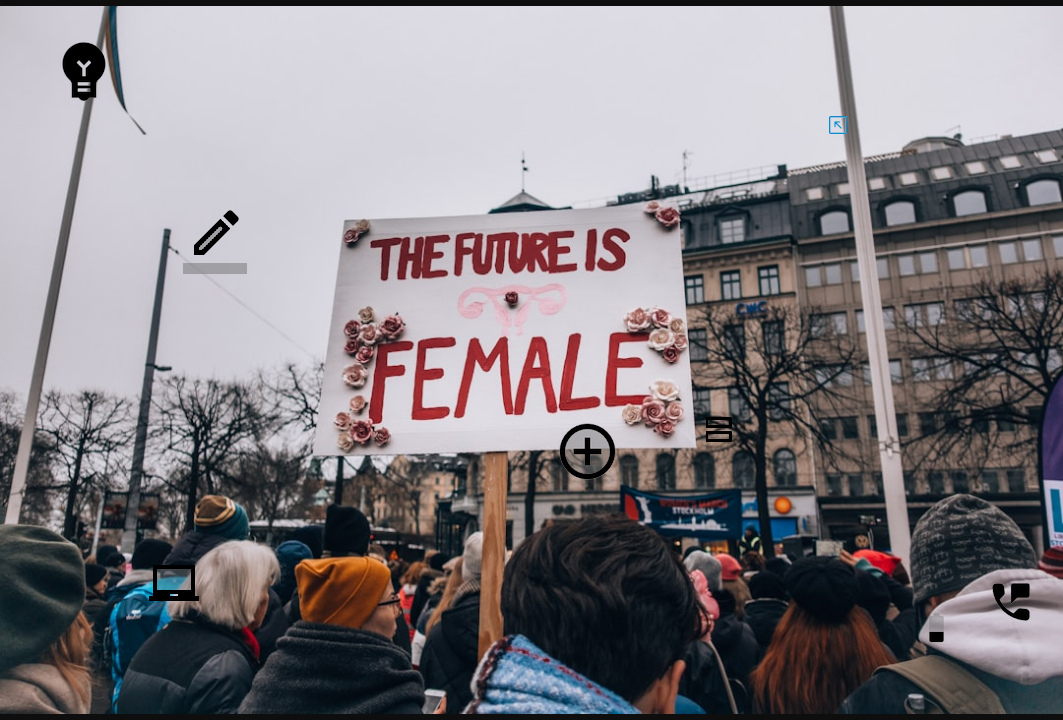 The width and height of the screenshot is (1063, 720). What do you see at coordinates (936, 627) in the screenshot?
I see `indicates battery level at 30%` at bounding box center [936, 627].